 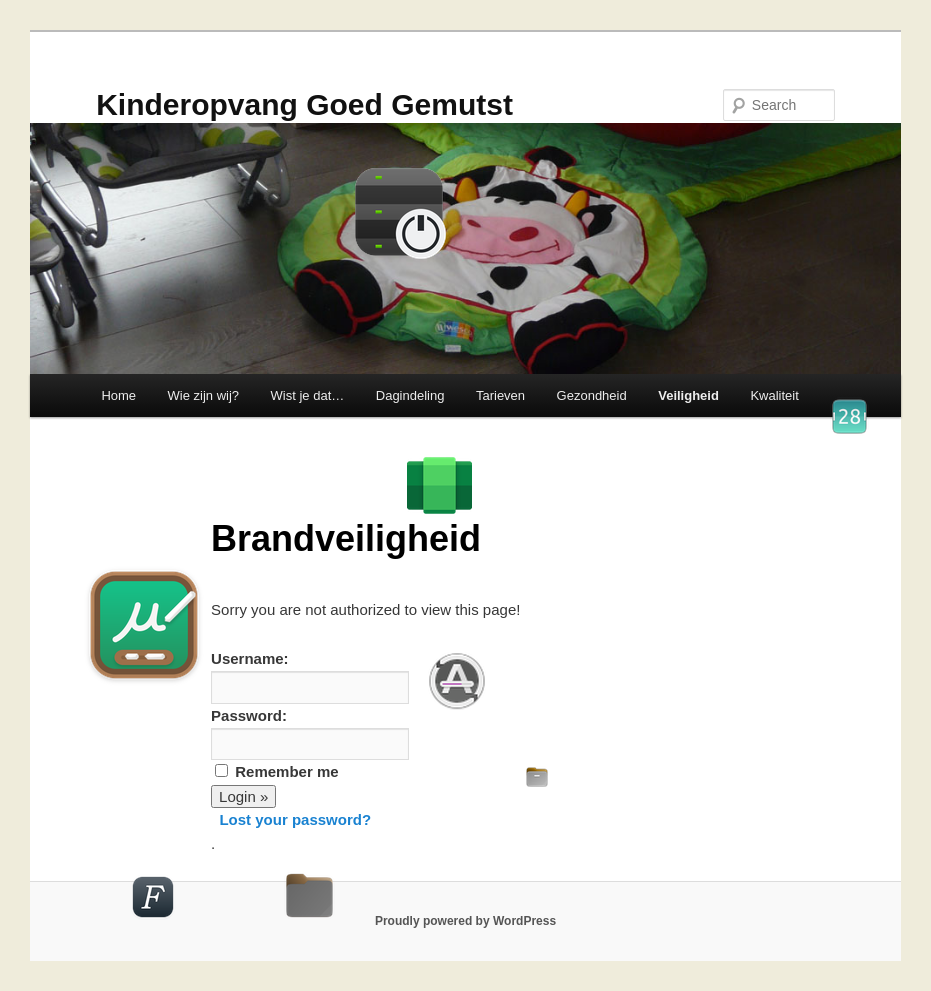 I want to click on check for available system updates, so click(x=457, y=681).